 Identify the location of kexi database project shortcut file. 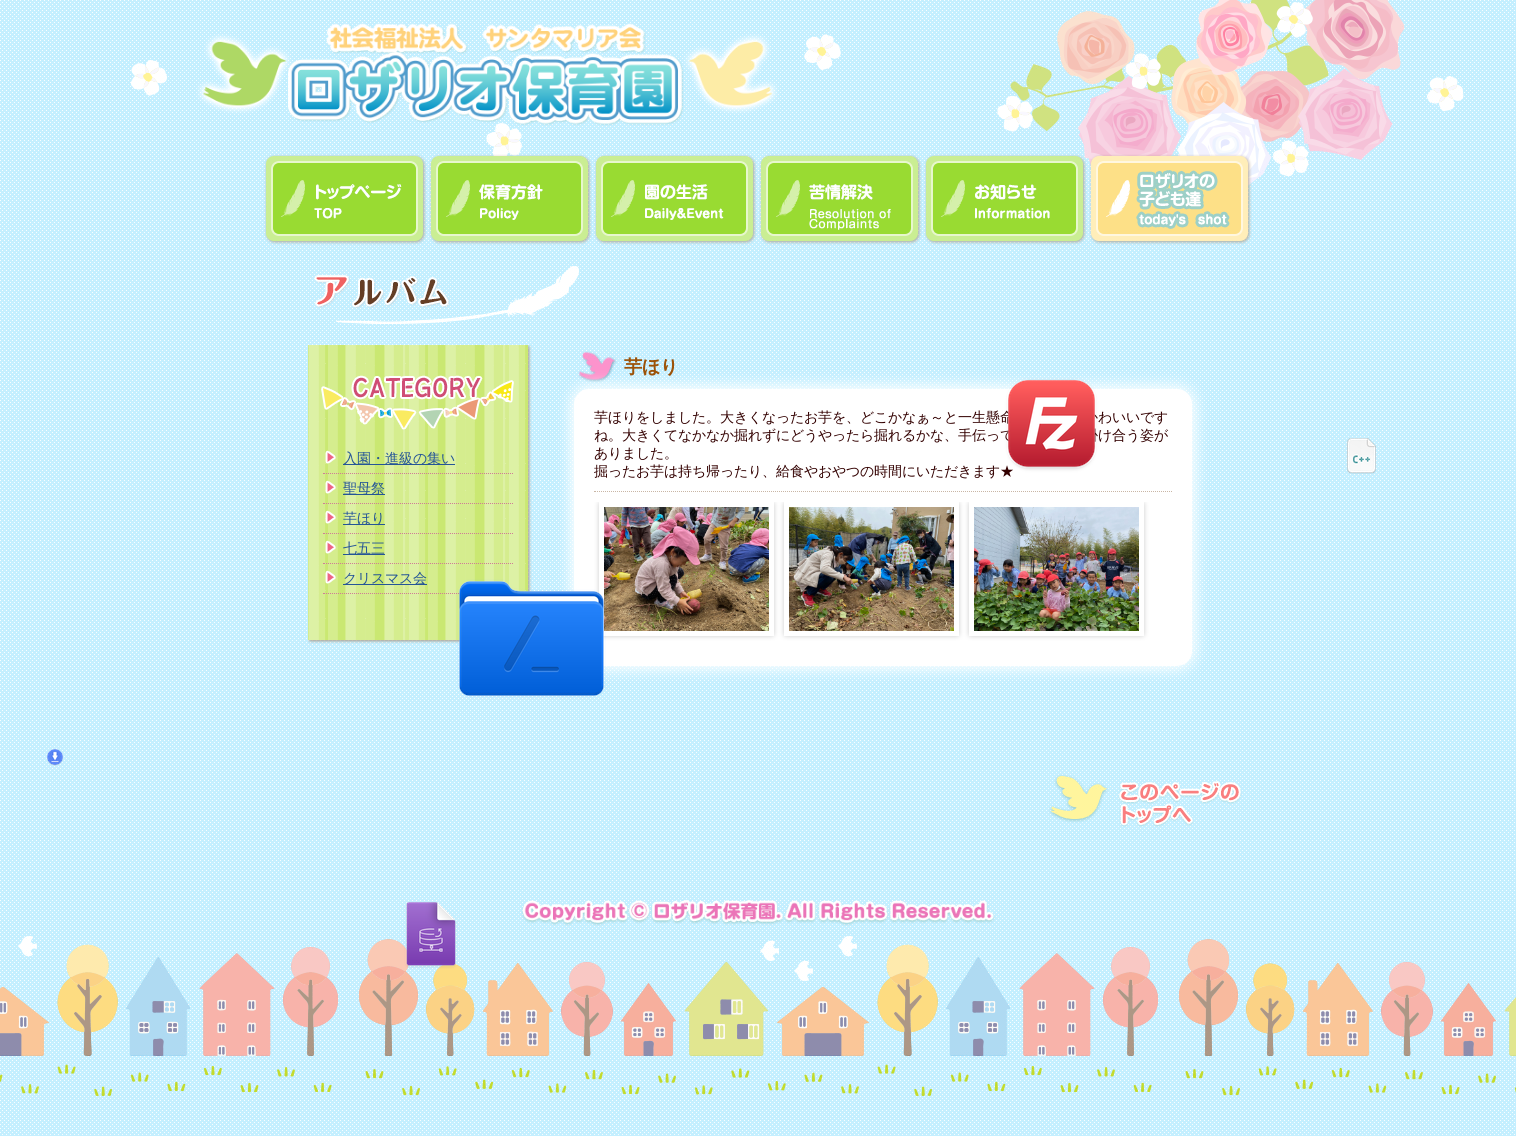
(431, 935).